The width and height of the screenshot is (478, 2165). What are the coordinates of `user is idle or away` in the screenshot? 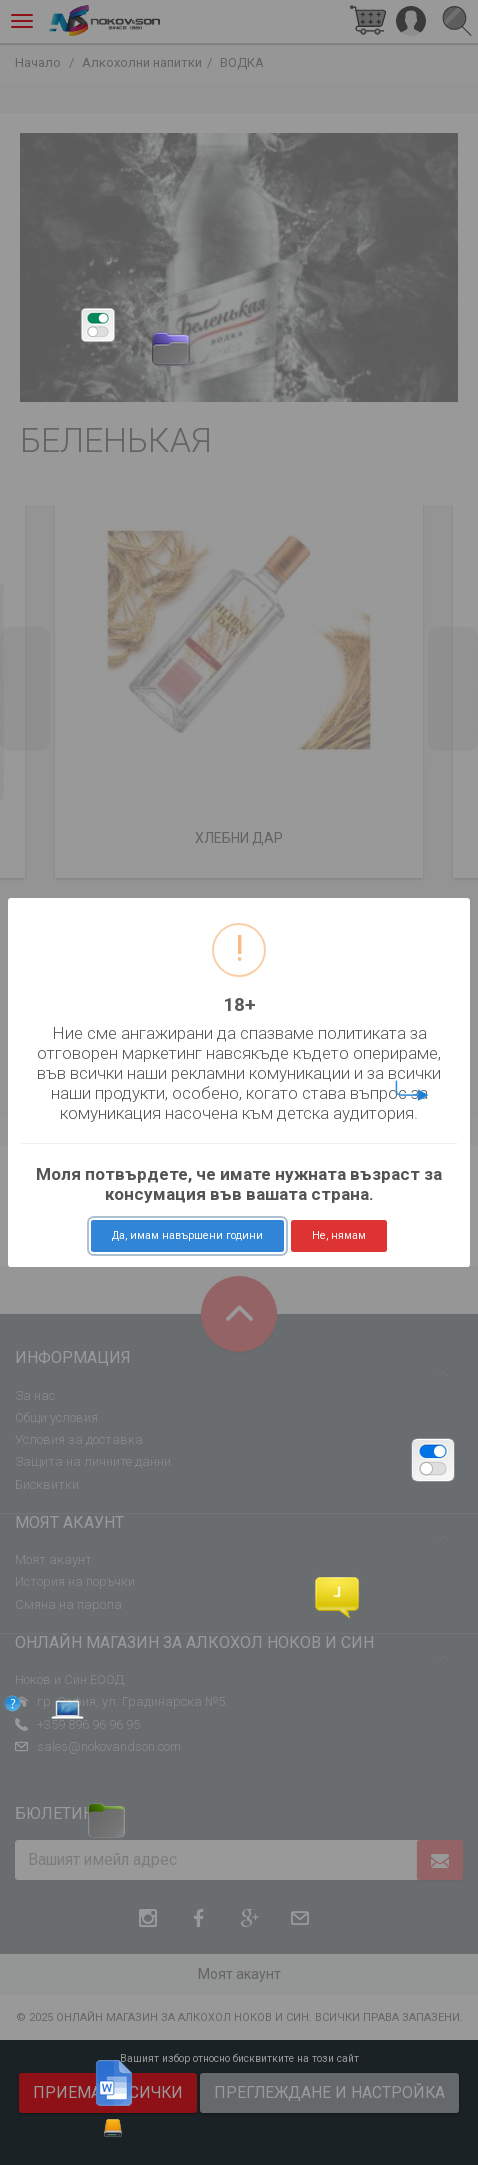 It's located at (337, 1597).